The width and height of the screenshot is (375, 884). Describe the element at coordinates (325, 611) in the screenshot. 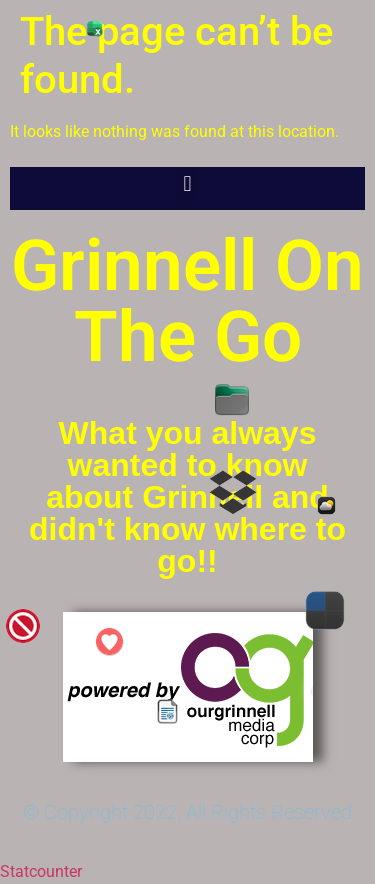

I see `configure desktop workspace settings` at that location.